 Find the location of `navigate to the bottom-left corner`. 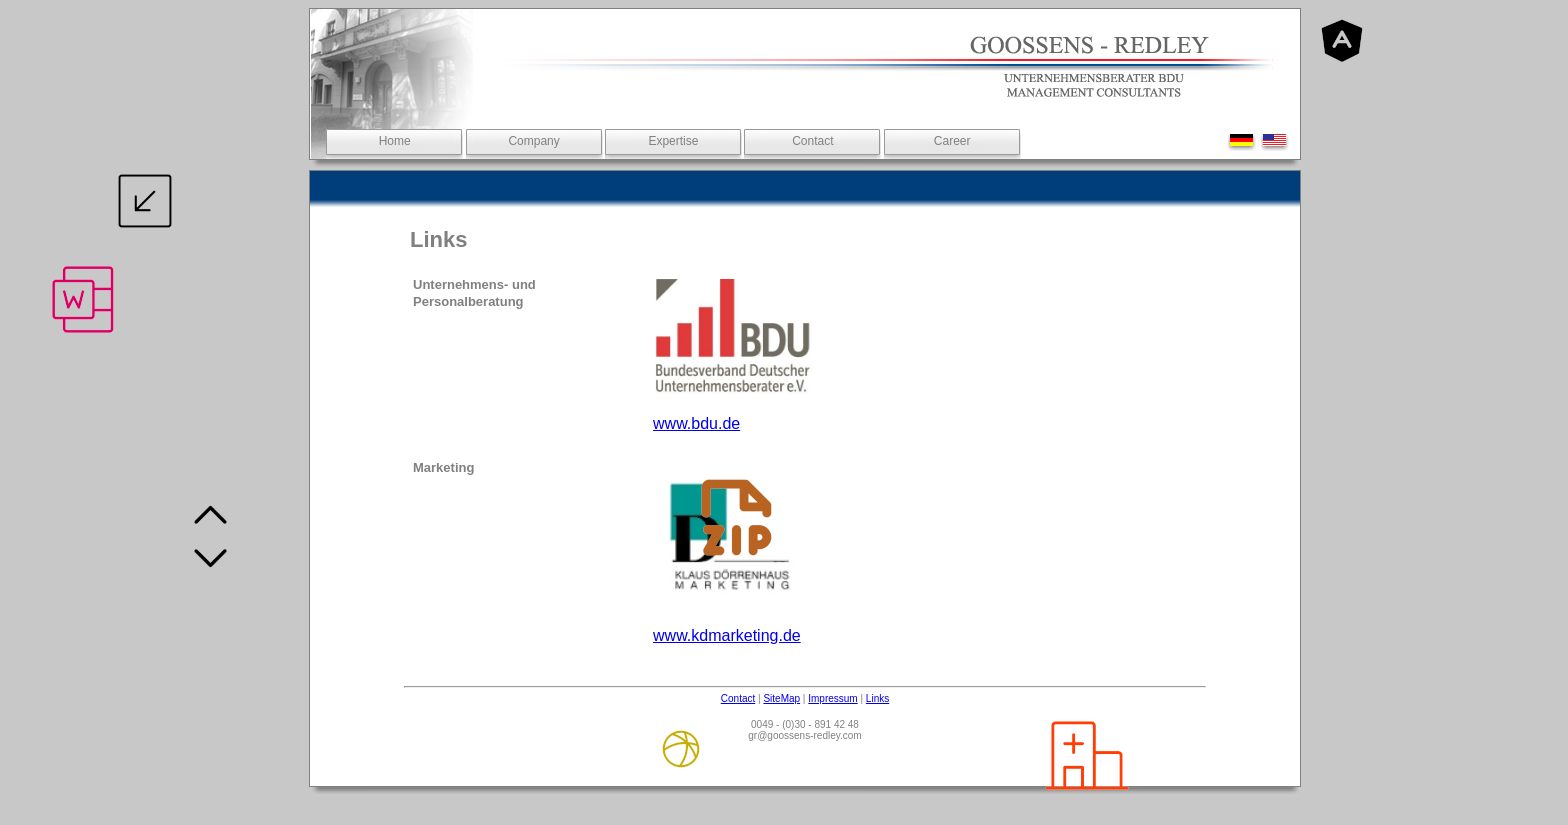

navigate to the bottom-left corner is located at coordinates (145, 201).